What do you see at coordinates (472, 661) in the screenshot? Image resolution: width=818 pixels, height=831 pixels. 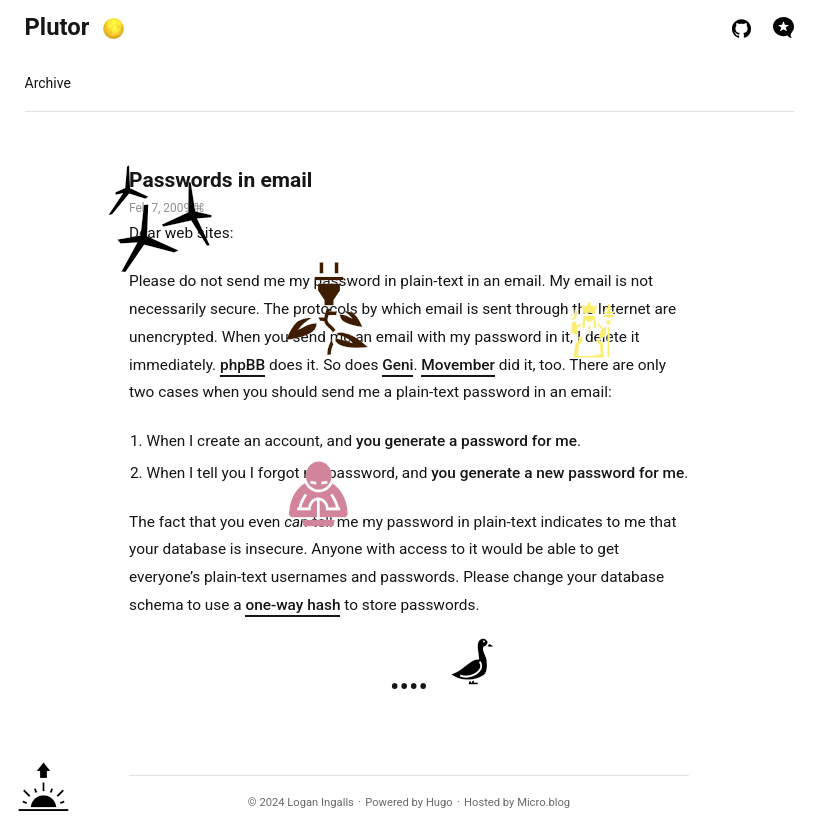 I see `goose character or mascot icon` at bounding box center [472, 661].